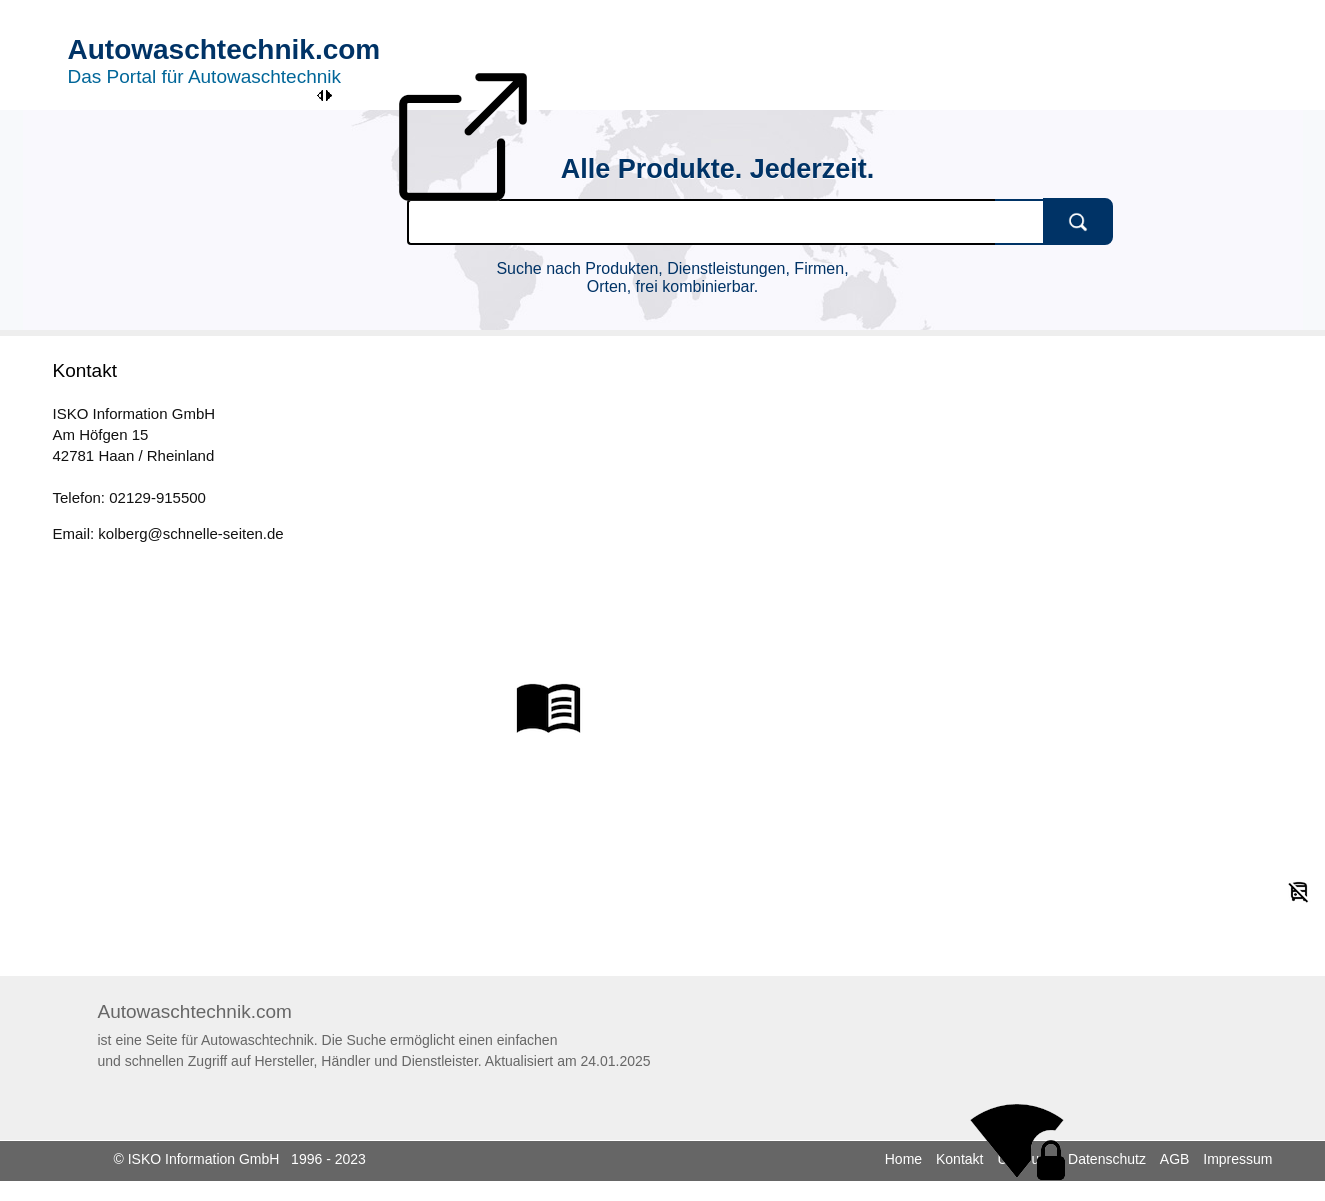  What do you see at coordinates (463, 137) in the screenshot?
I see `open link in a new window or tab` at bounding box center [463, 137].